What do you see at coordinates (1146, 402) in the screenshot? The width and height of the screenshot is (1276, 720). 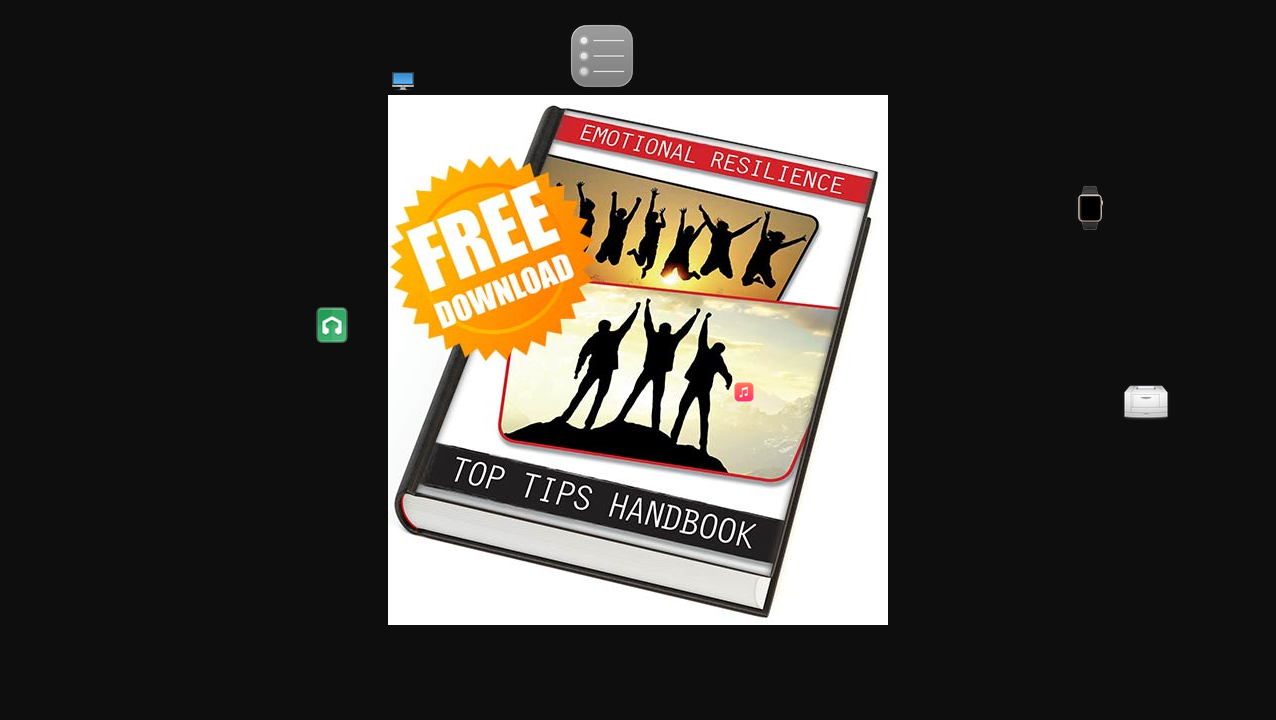 I see `print document using postscript printer` at bounding box center [1146, 402].